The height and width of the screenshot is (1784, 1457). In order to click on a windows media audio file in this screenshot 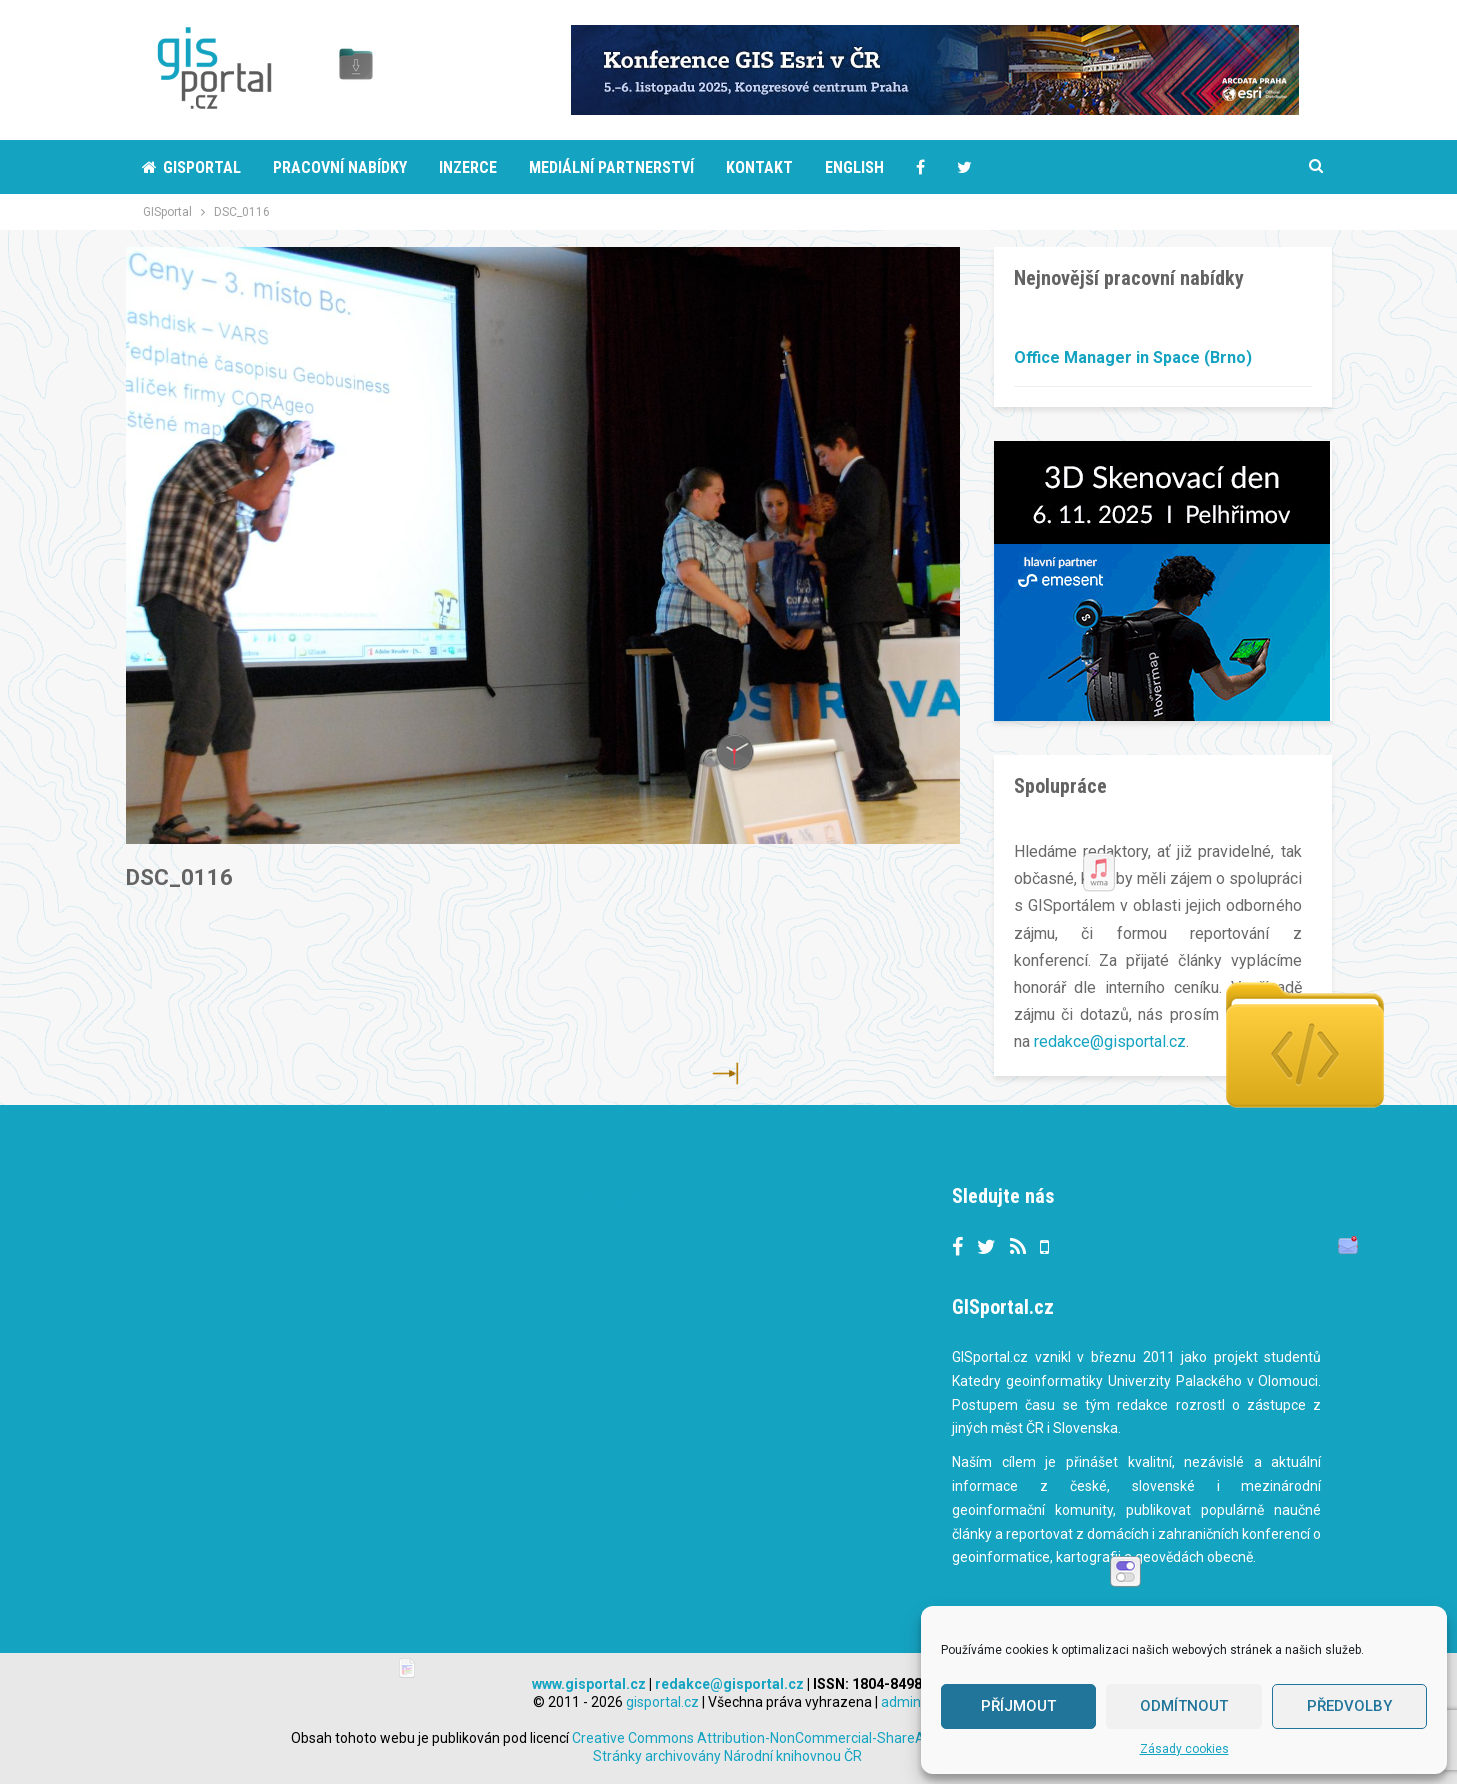, I will do `click(1099, 872)`.